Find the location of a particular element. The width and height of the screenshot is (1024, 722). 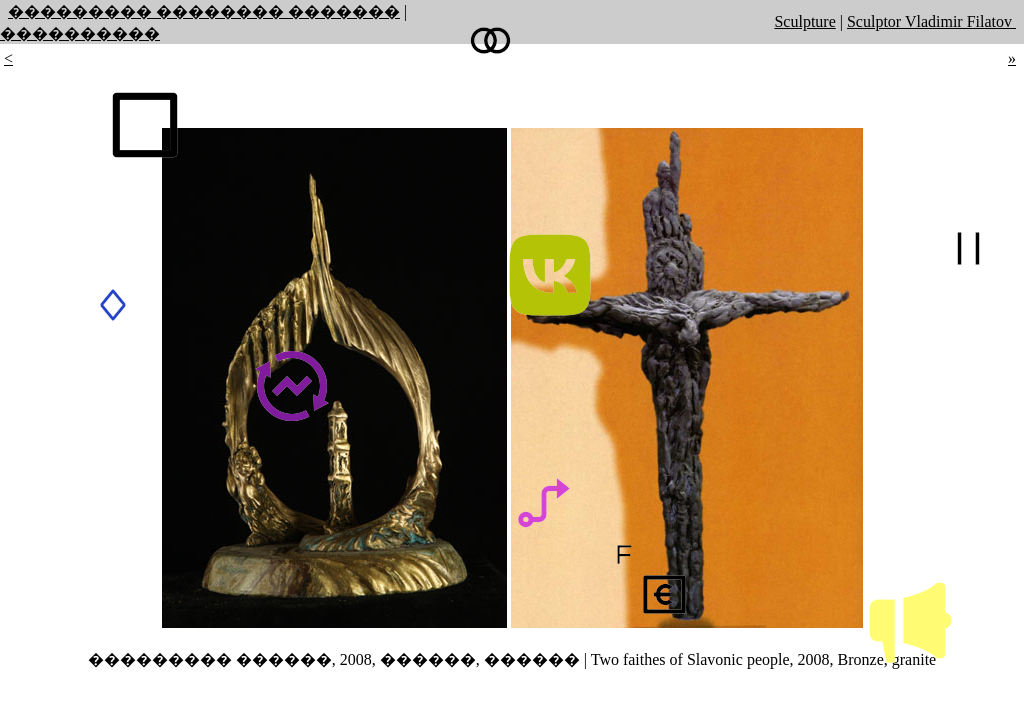

open VK social network app is located at coordinates (550, 275).